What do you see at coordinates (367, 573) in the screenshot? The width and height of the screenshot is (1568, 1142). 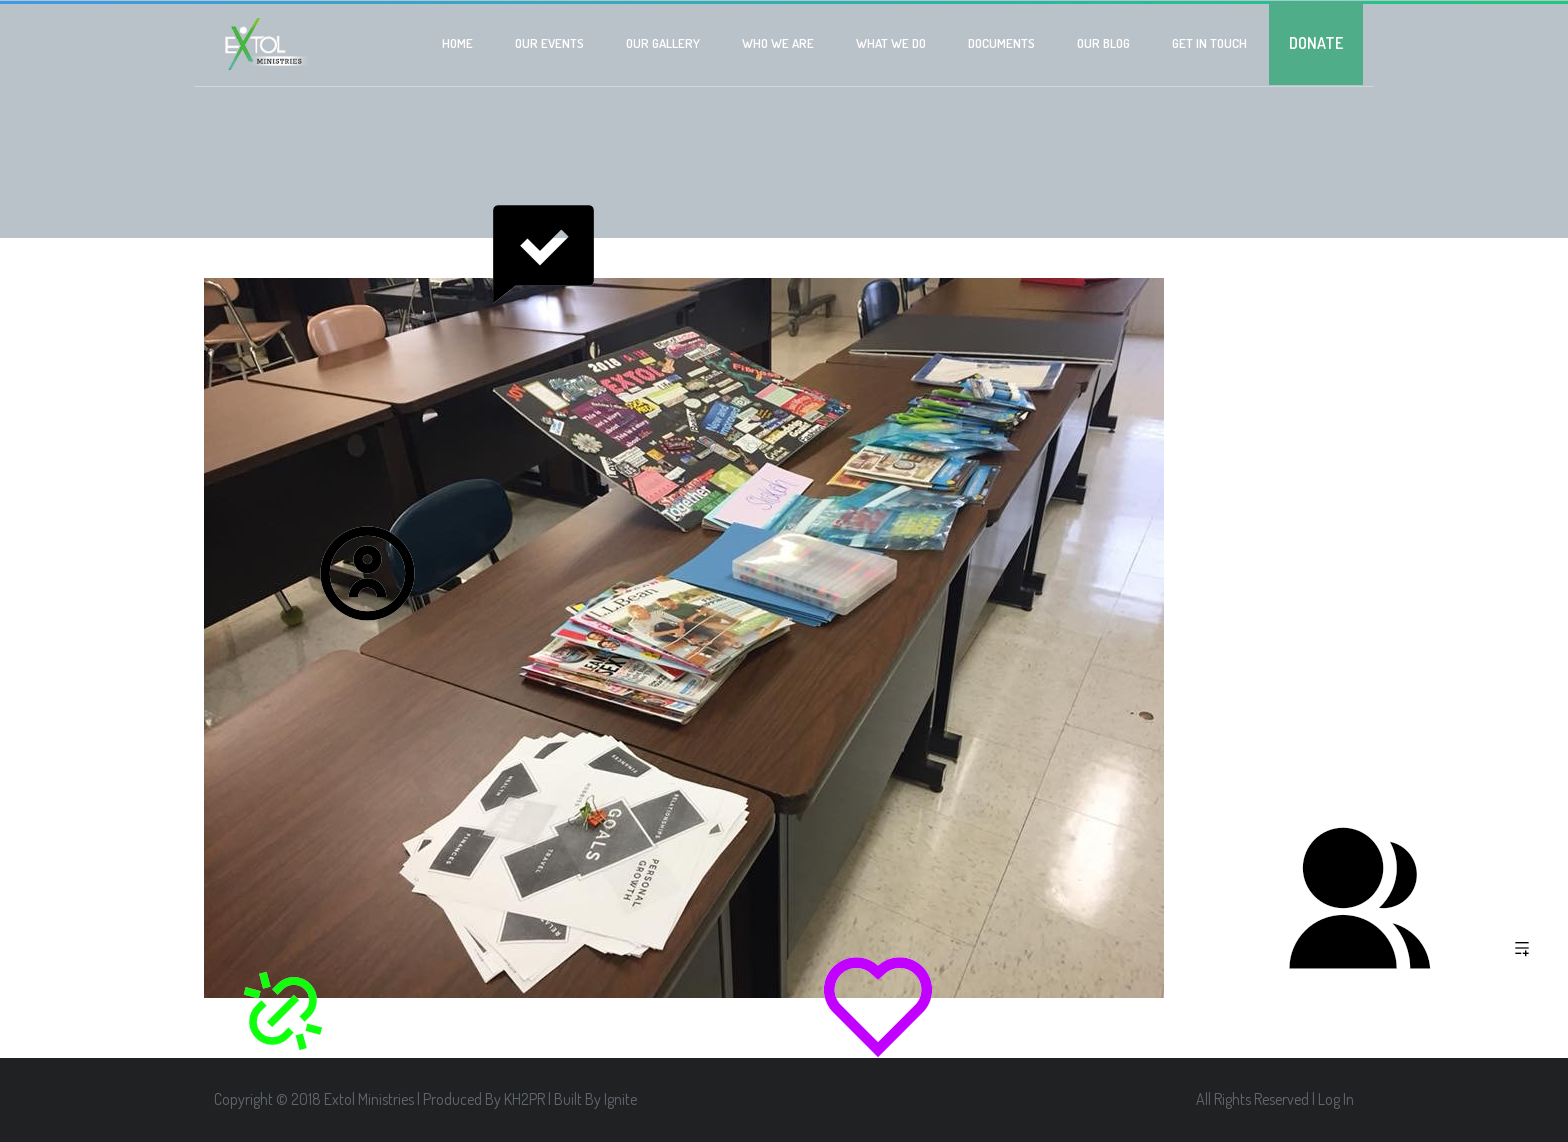 I see `access your account or profile` at bounding box center [367, 573].